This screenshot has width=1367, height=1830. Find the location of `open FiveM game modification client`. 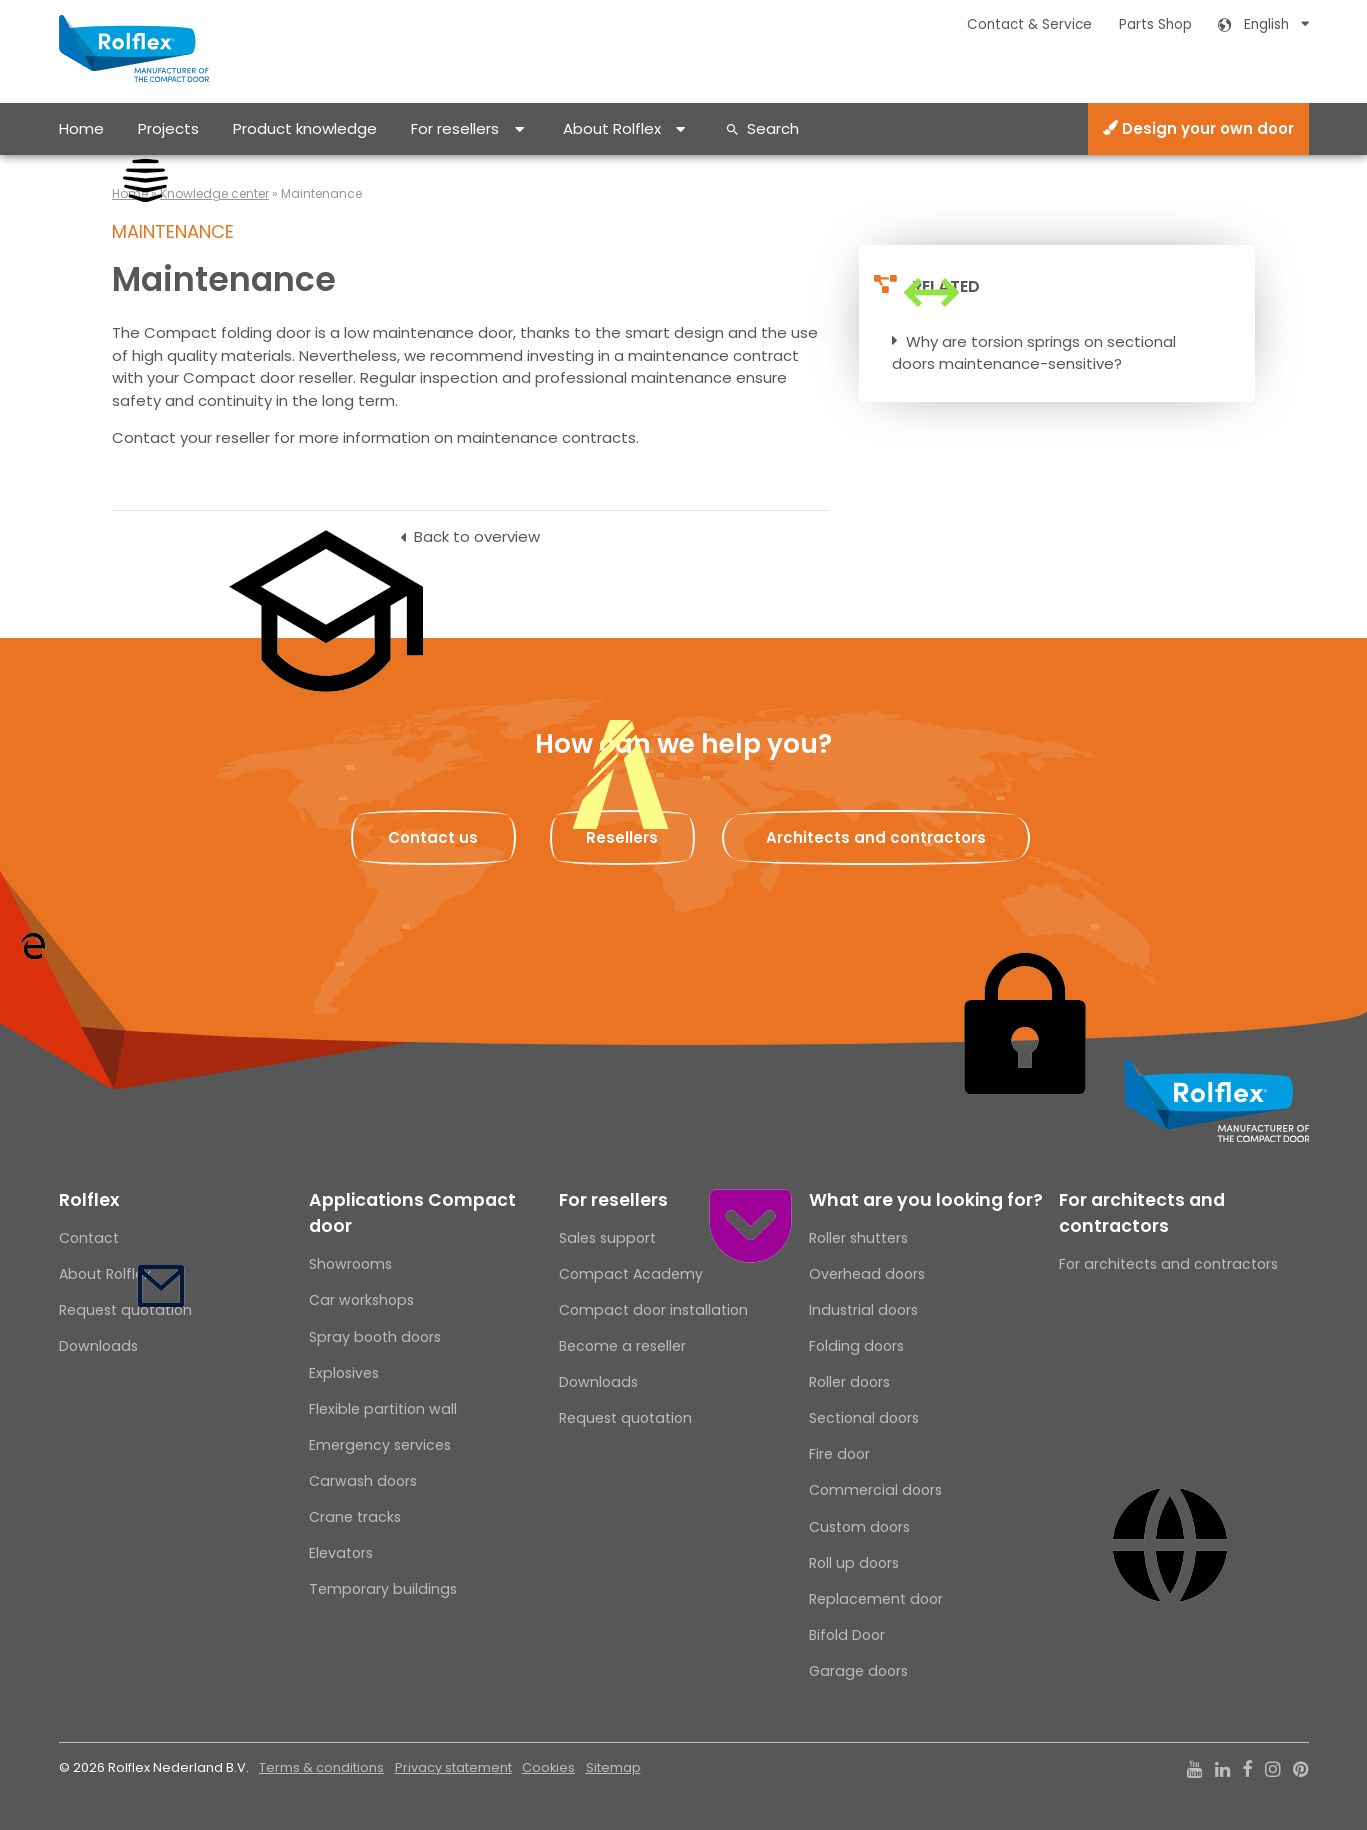

open FiveM game modification client is located at coordinates (620, 774).